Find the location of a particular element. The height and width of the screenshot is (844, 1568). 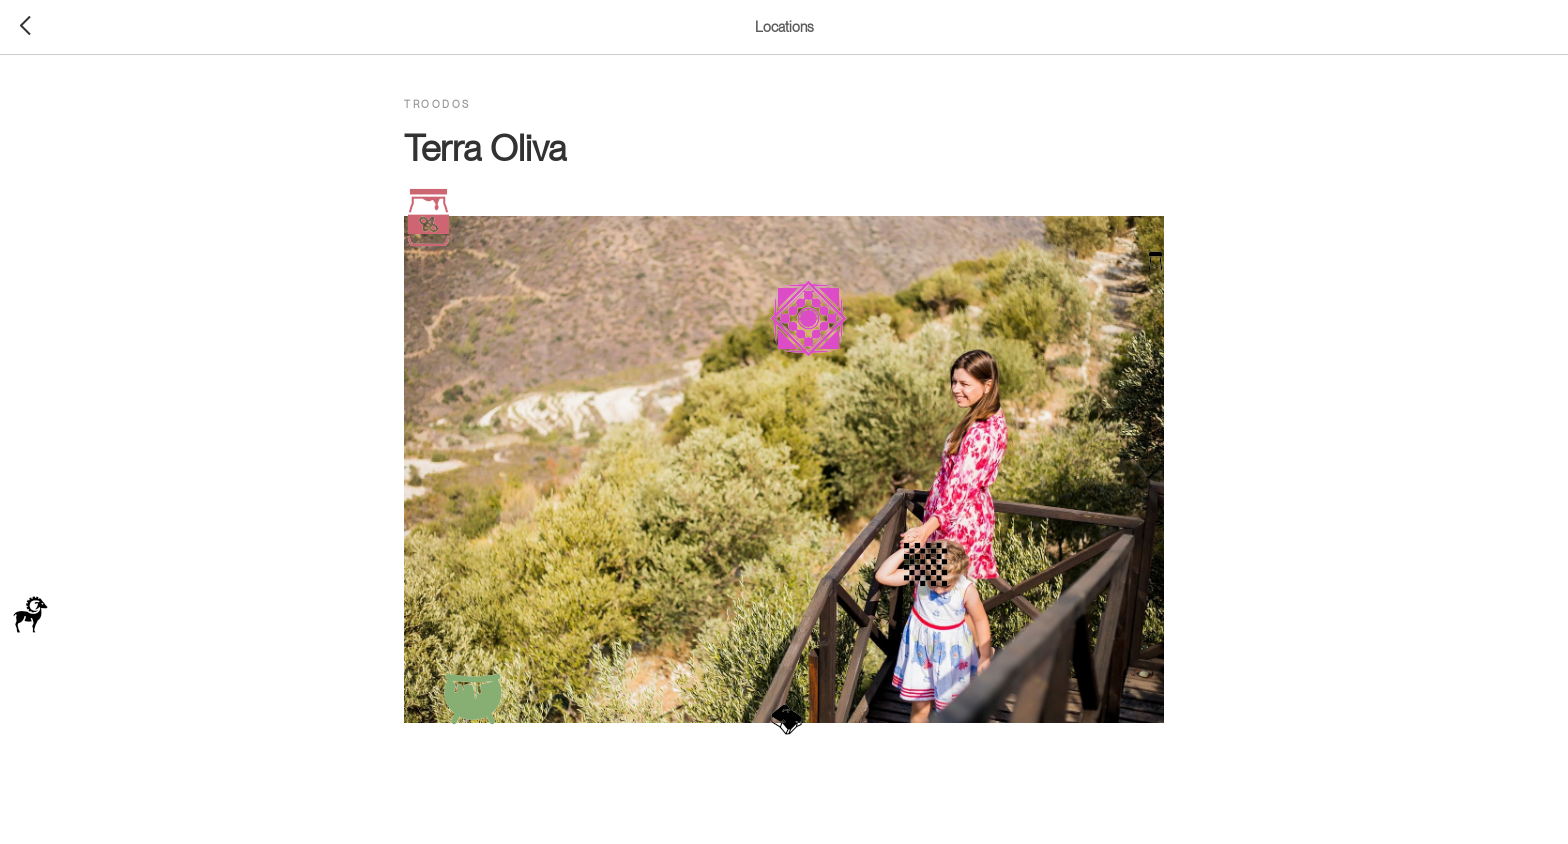

start a new chess game is located at coordinates (925, 564).